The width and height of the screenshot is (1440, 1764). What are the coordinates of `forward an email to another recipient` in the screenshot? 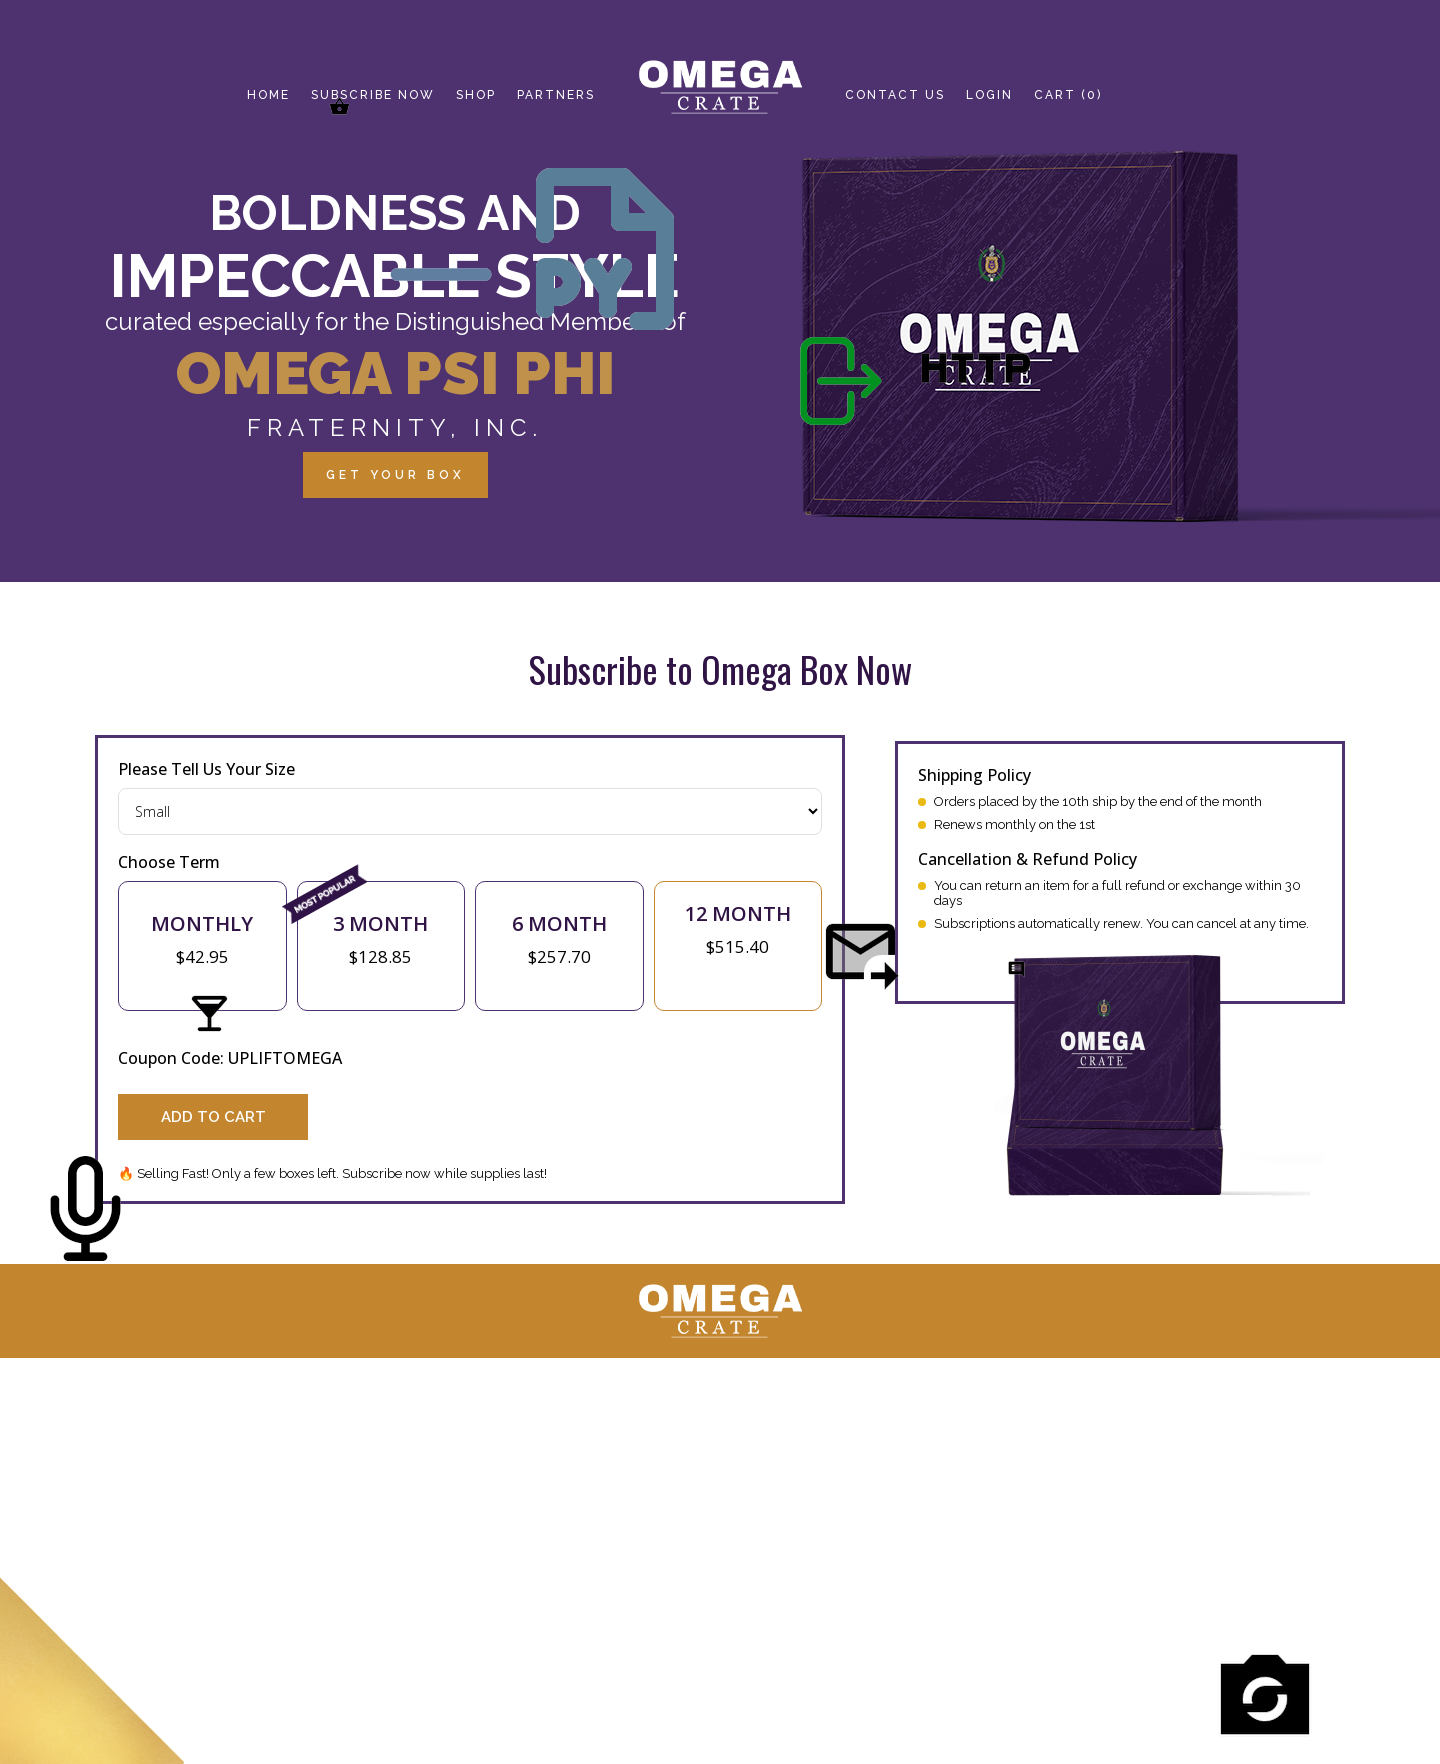 It's located at (860, 951).